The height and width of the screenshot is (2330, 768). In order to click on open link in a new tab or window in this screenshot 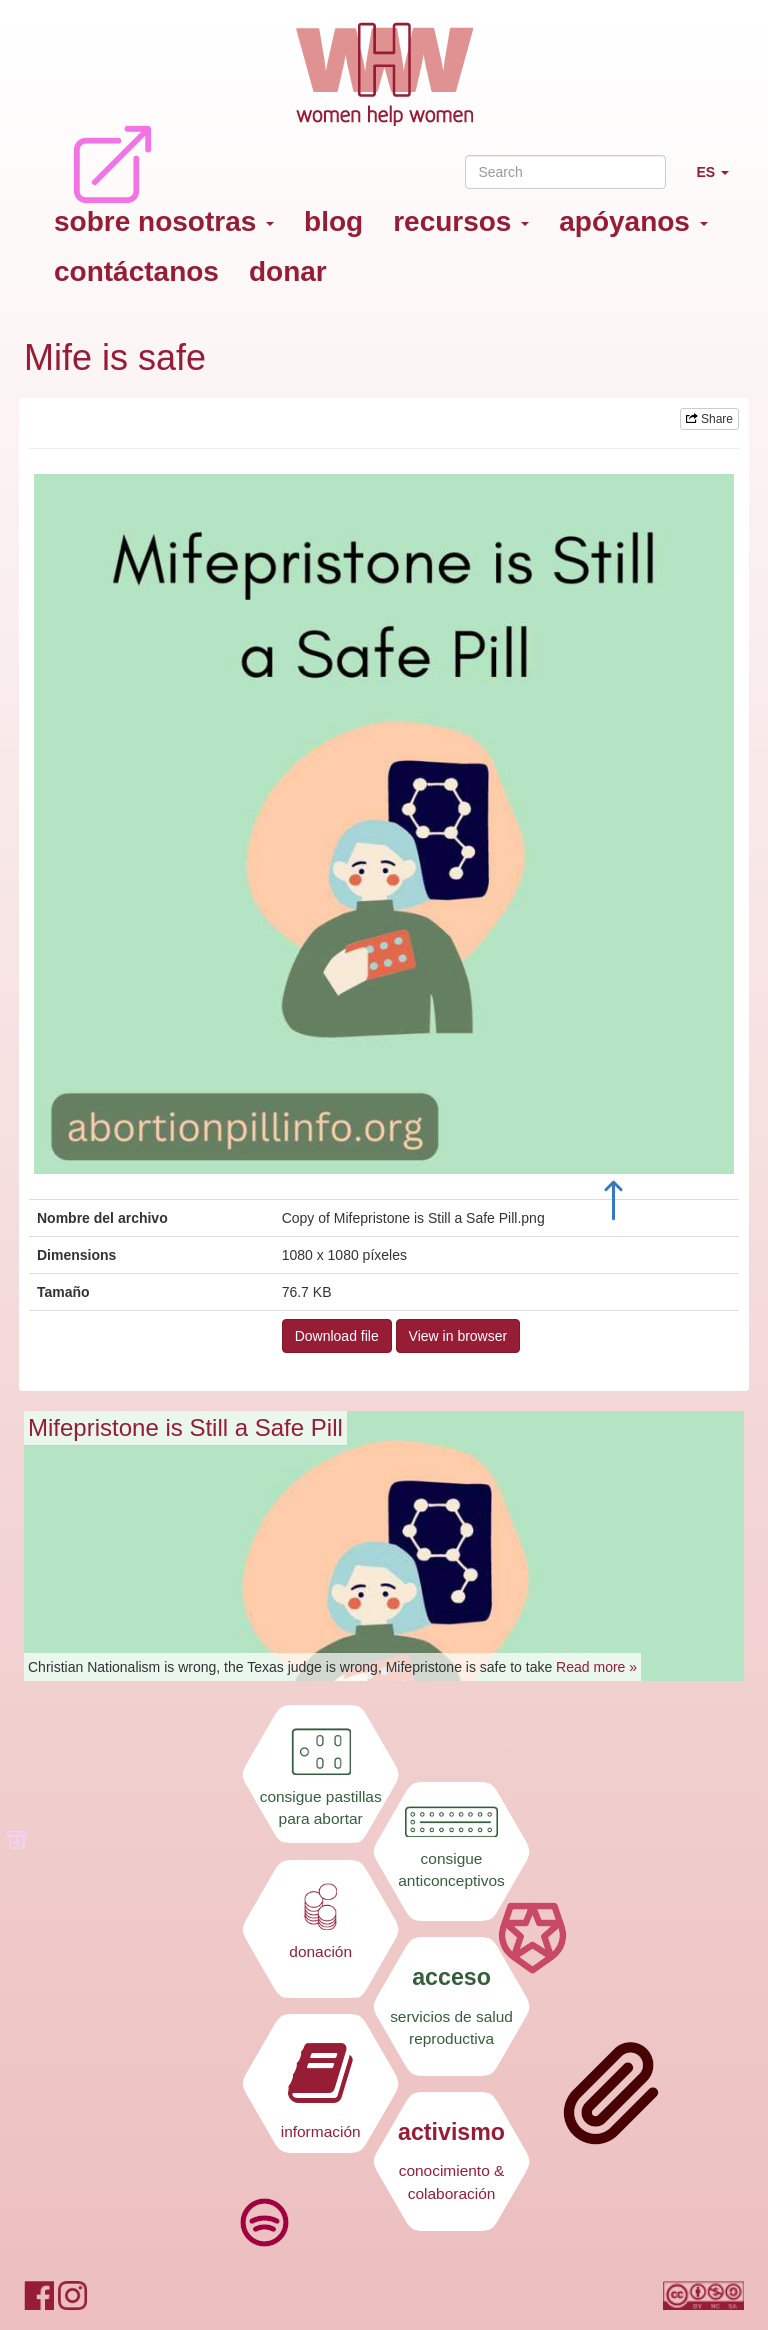, I will do `click(112, 164)`.